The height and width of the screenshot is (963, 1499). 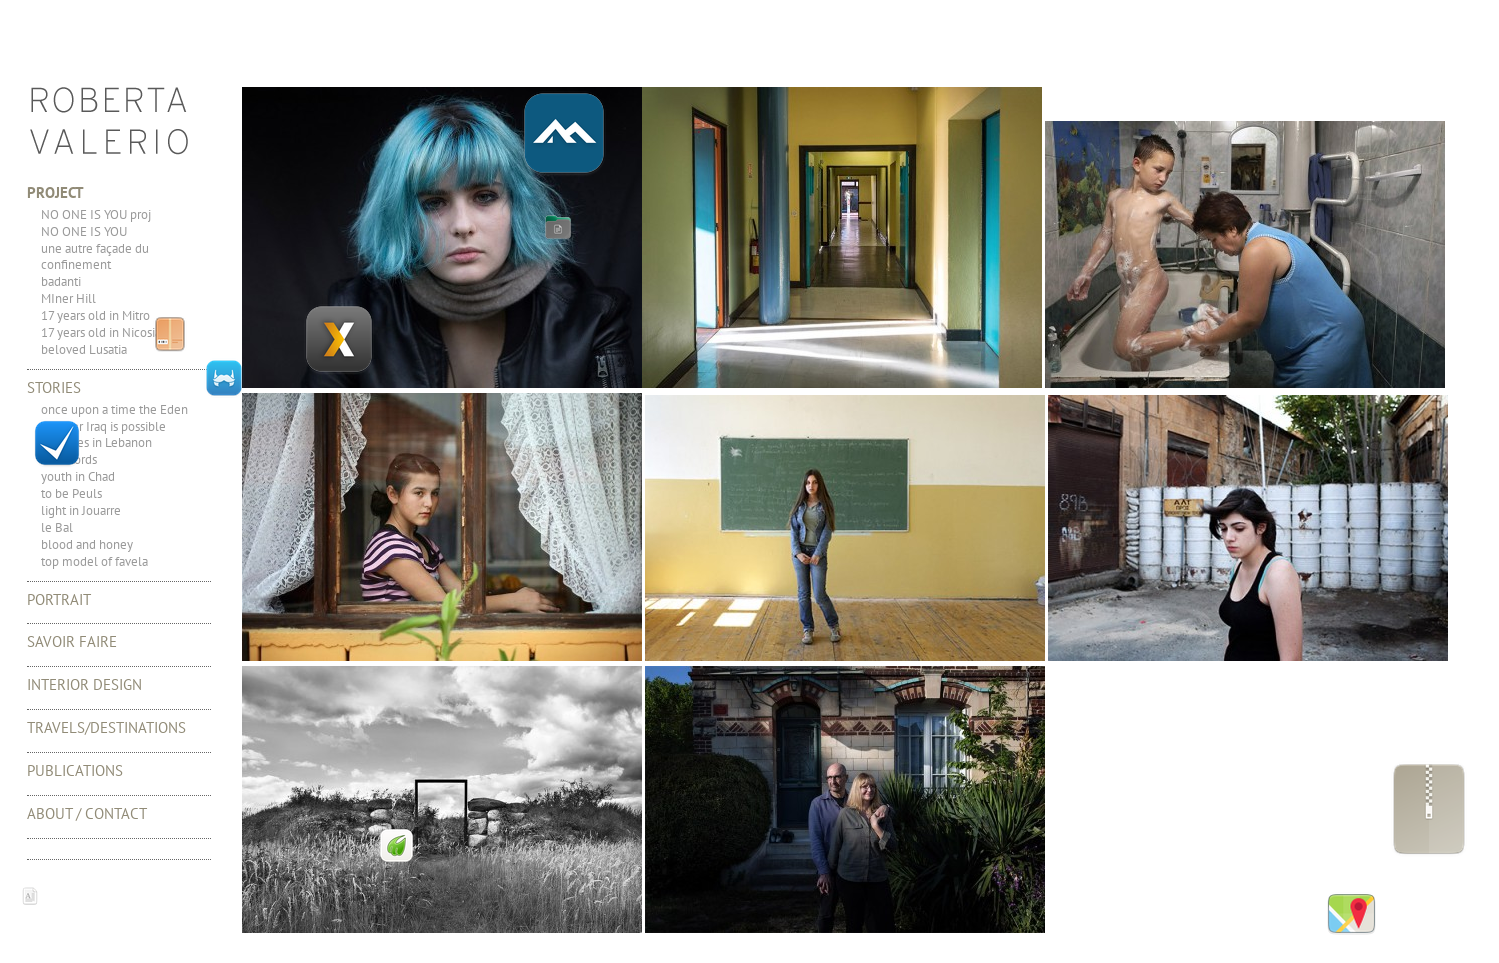 I want to click on open Super Productivity app, so click(x=57, y=443).